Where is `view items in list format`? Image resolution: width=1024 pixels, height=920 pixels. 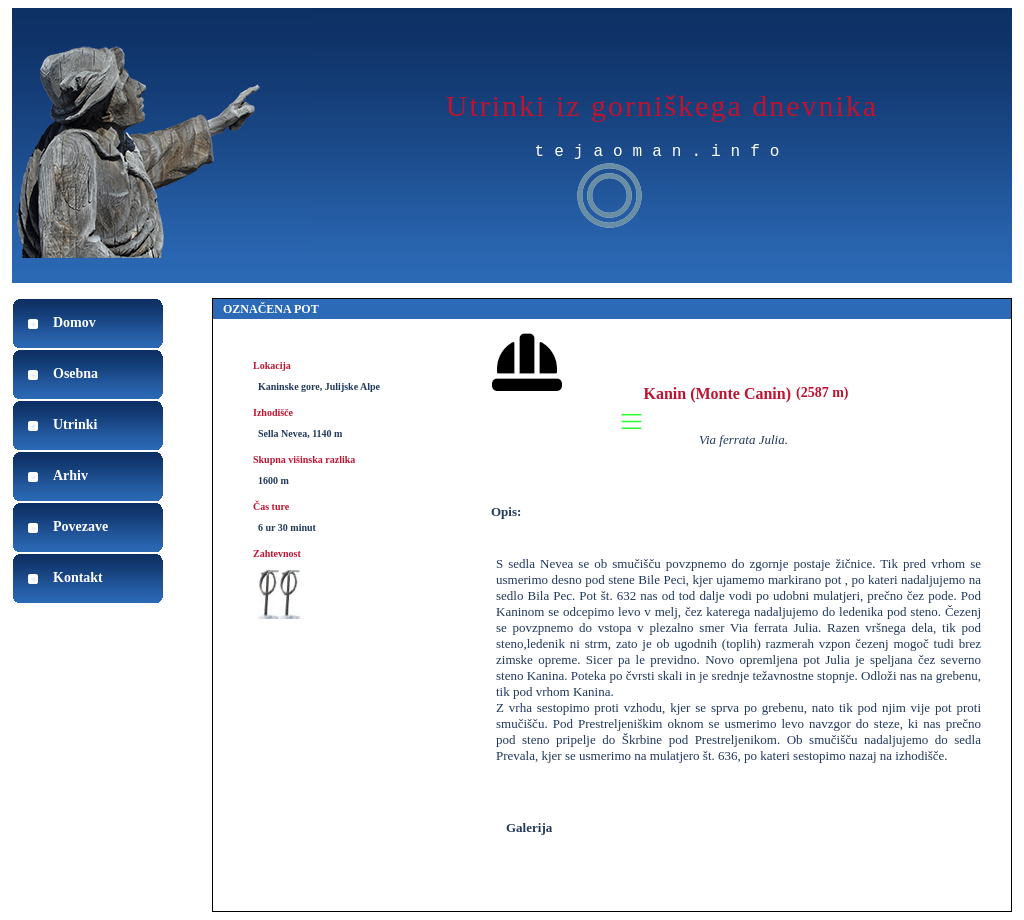
view items in list format is located at coordinates (631, 421).